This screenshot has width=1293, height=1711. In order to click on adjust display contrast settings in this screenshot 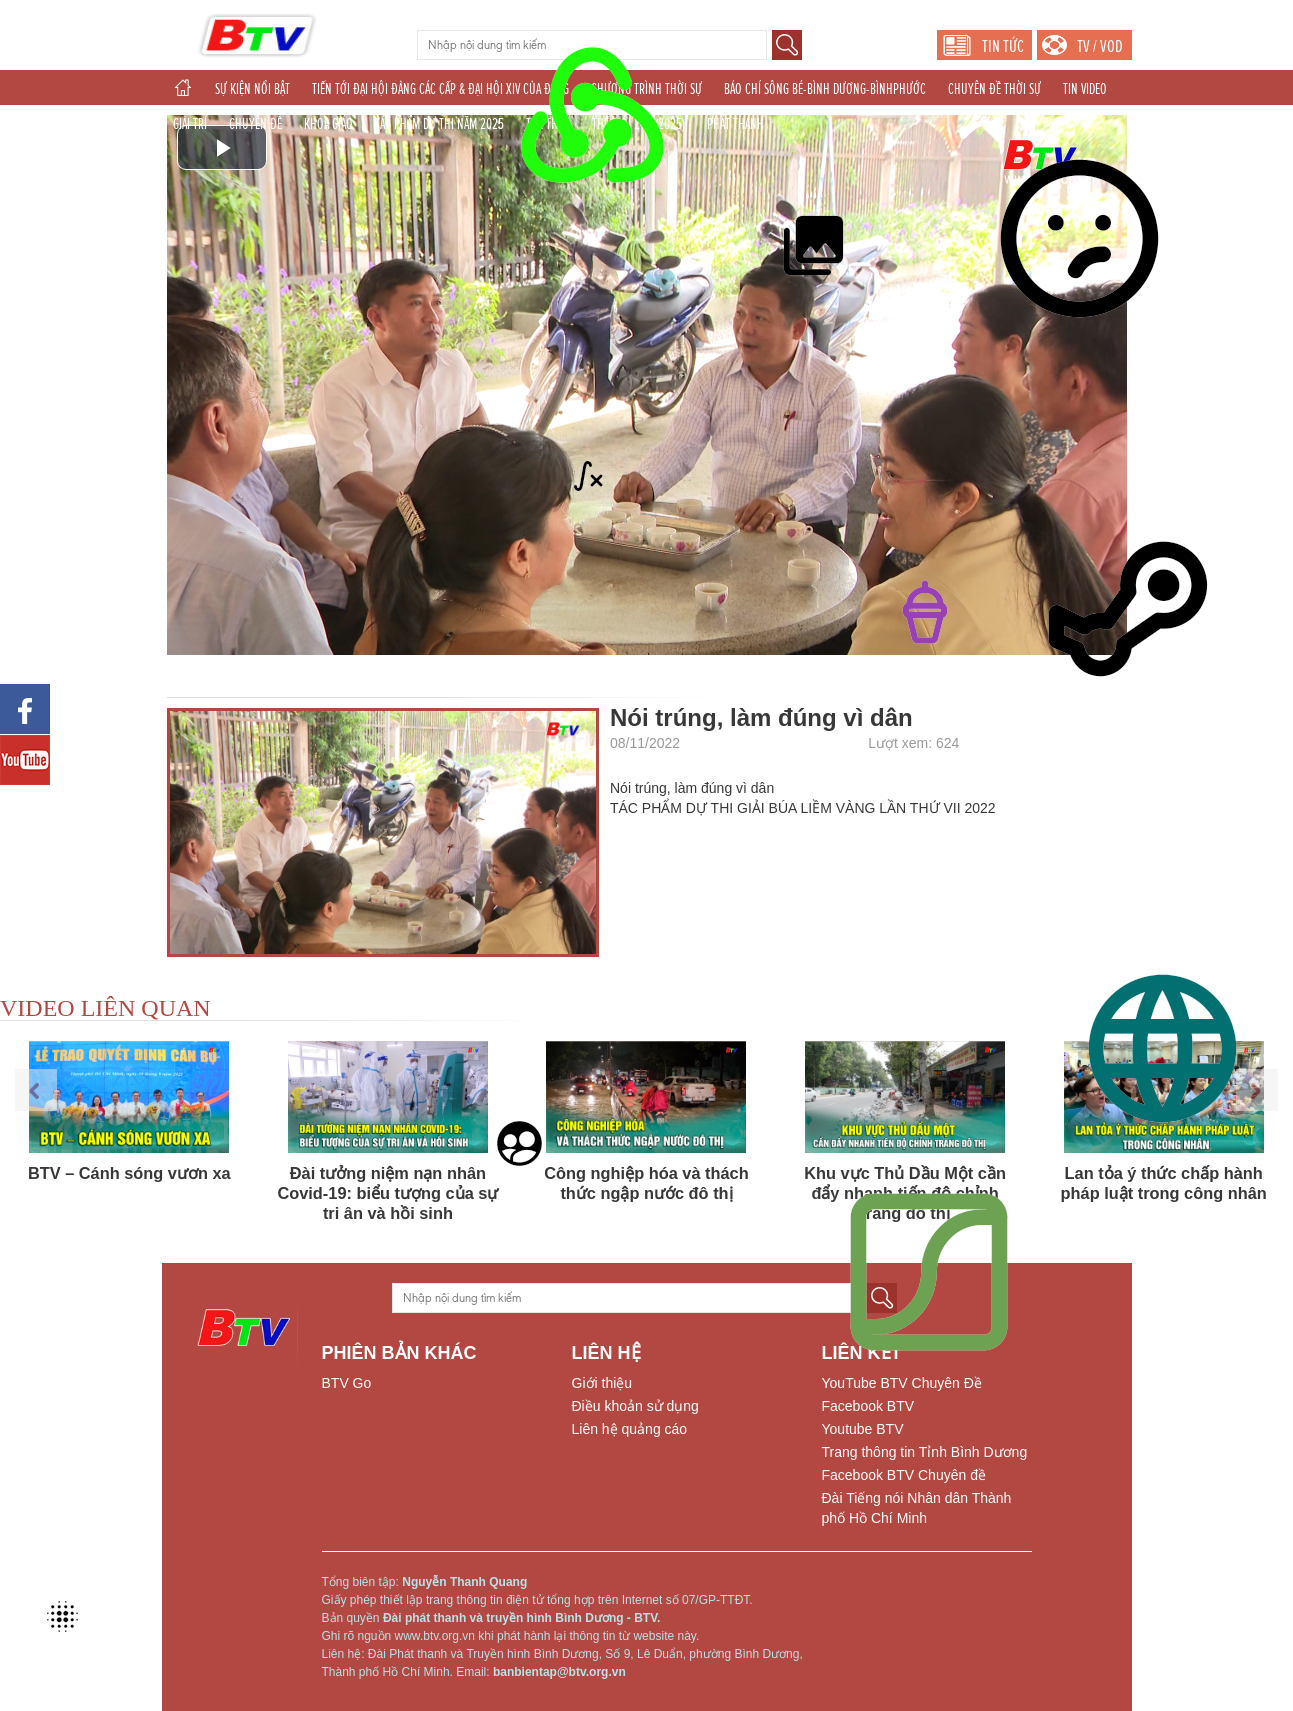, I will do `click(929, 1272)`.